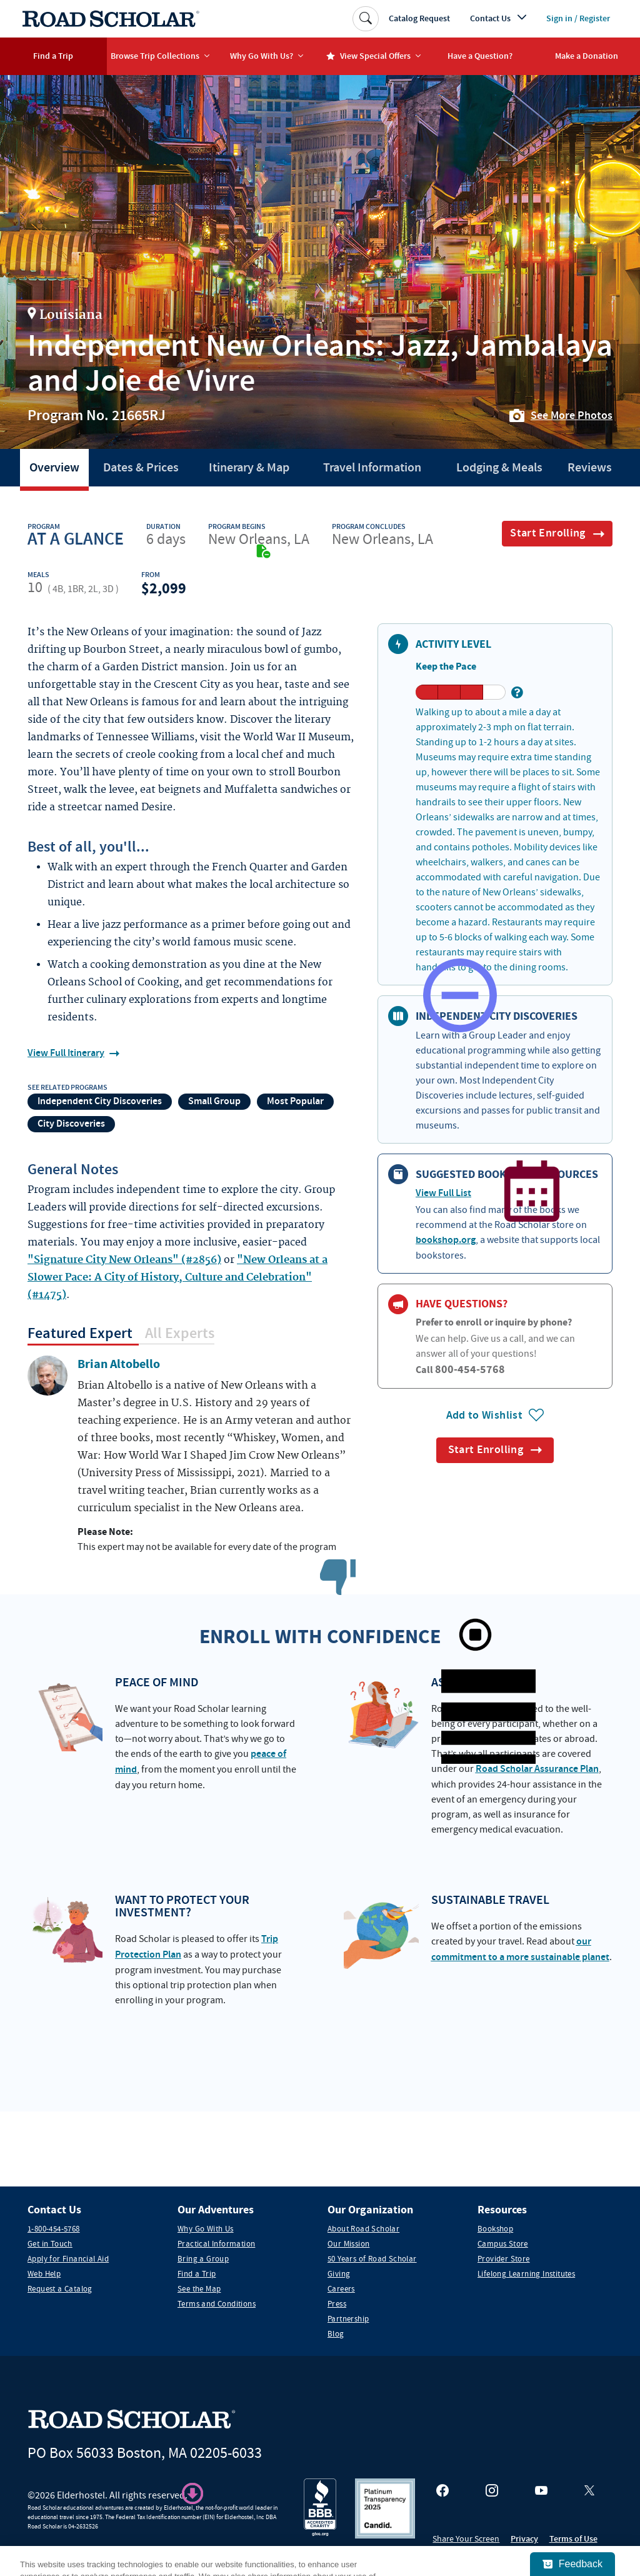  I want to click on dislike or downvote content, so click(338, 1577).